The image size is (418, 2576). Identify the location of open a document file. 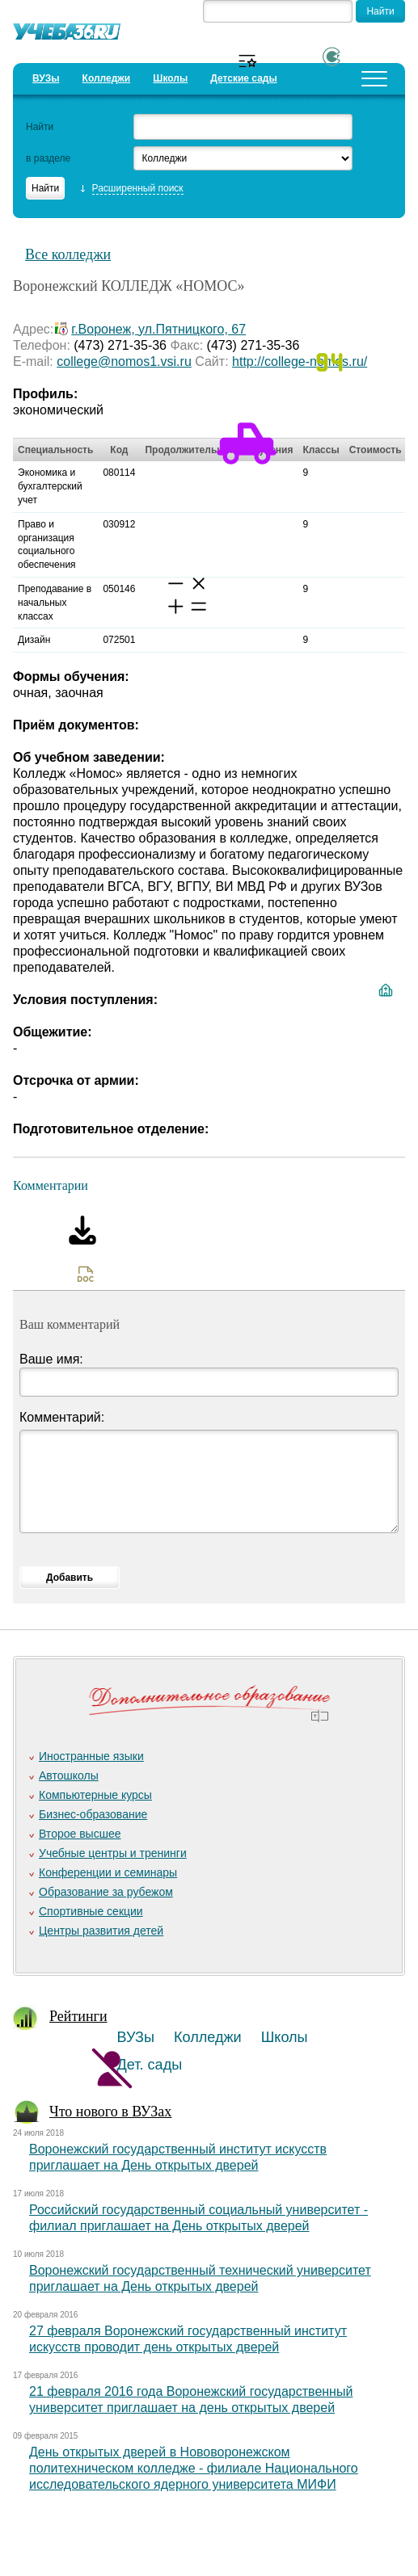
(86, 1275).